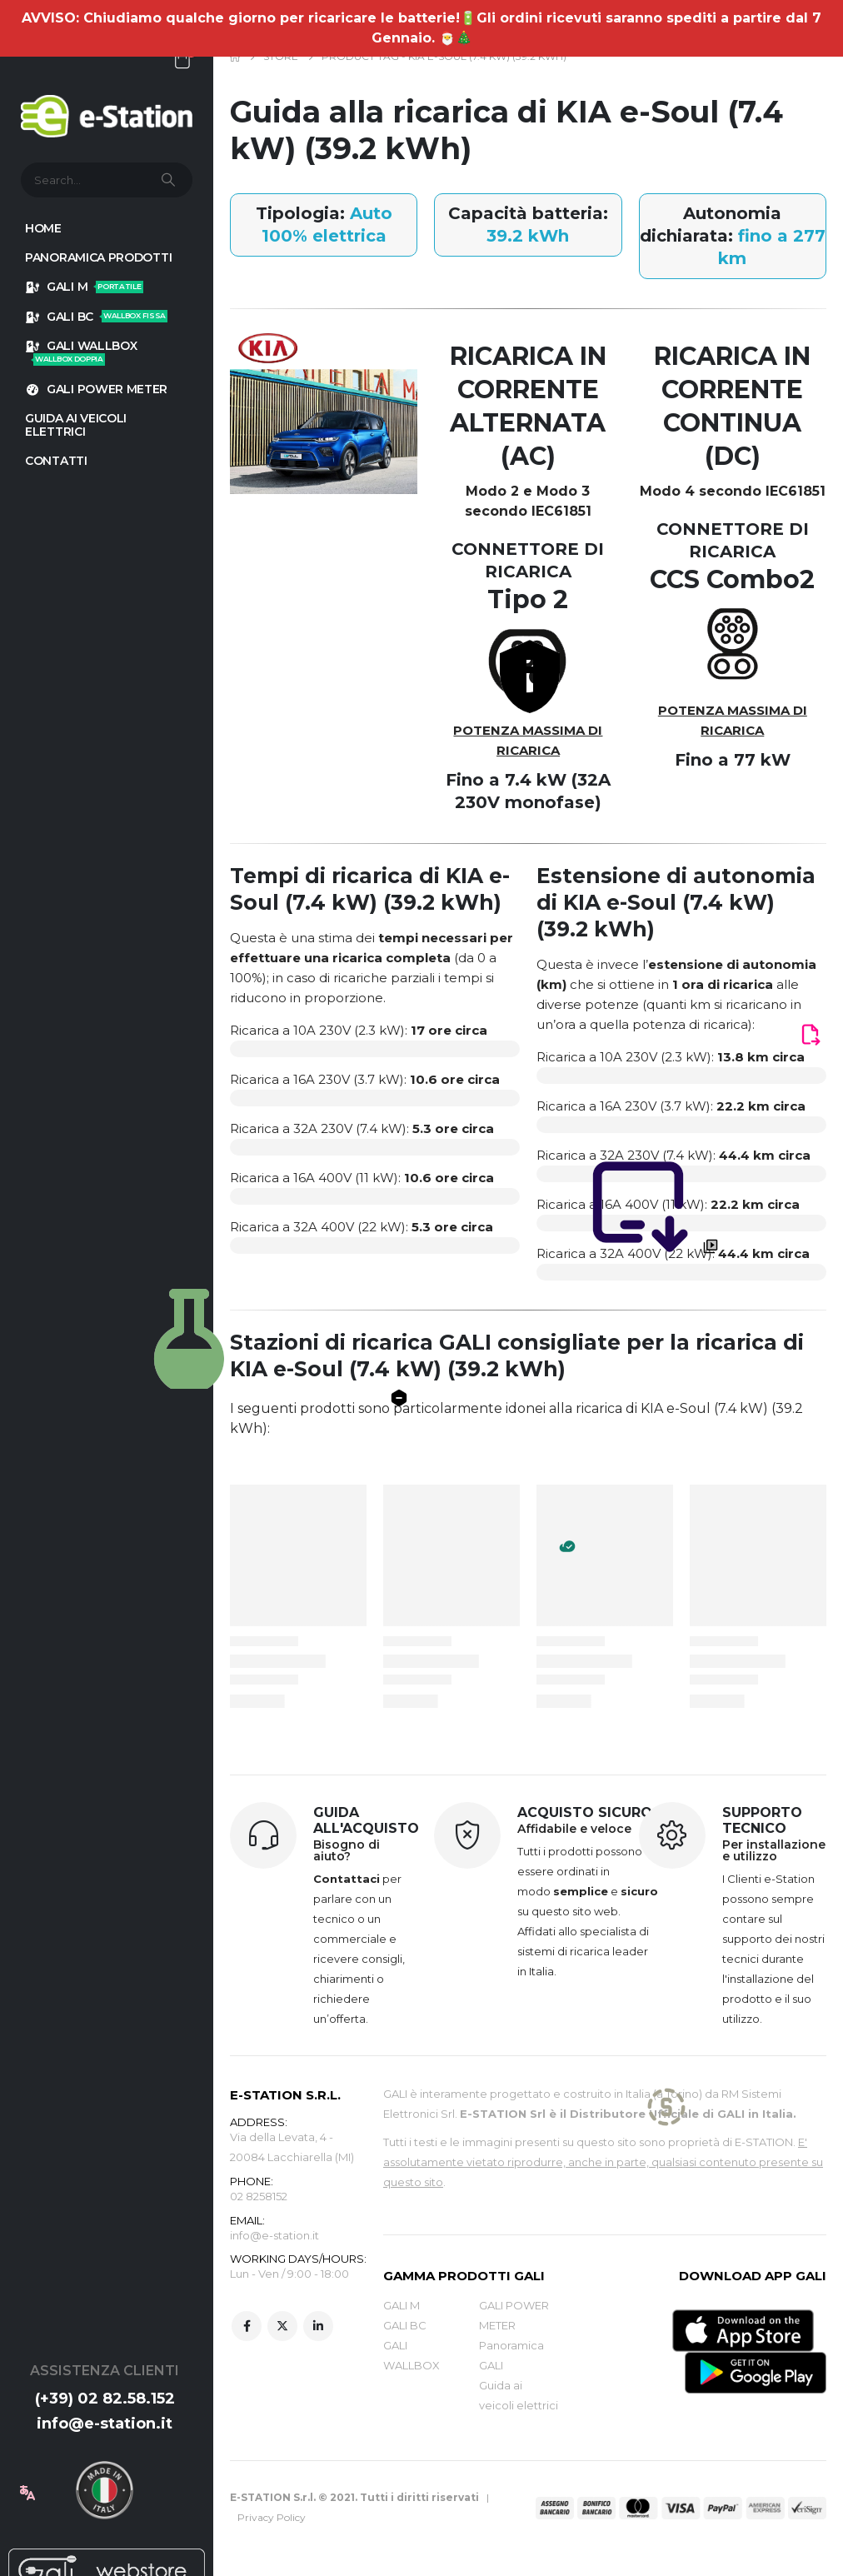 The image size is (843, 2576). What do you see at coordinates (189, 1339) in the screenshot?
I see `access laboratory or science features` at bounding box center [189, 1339].